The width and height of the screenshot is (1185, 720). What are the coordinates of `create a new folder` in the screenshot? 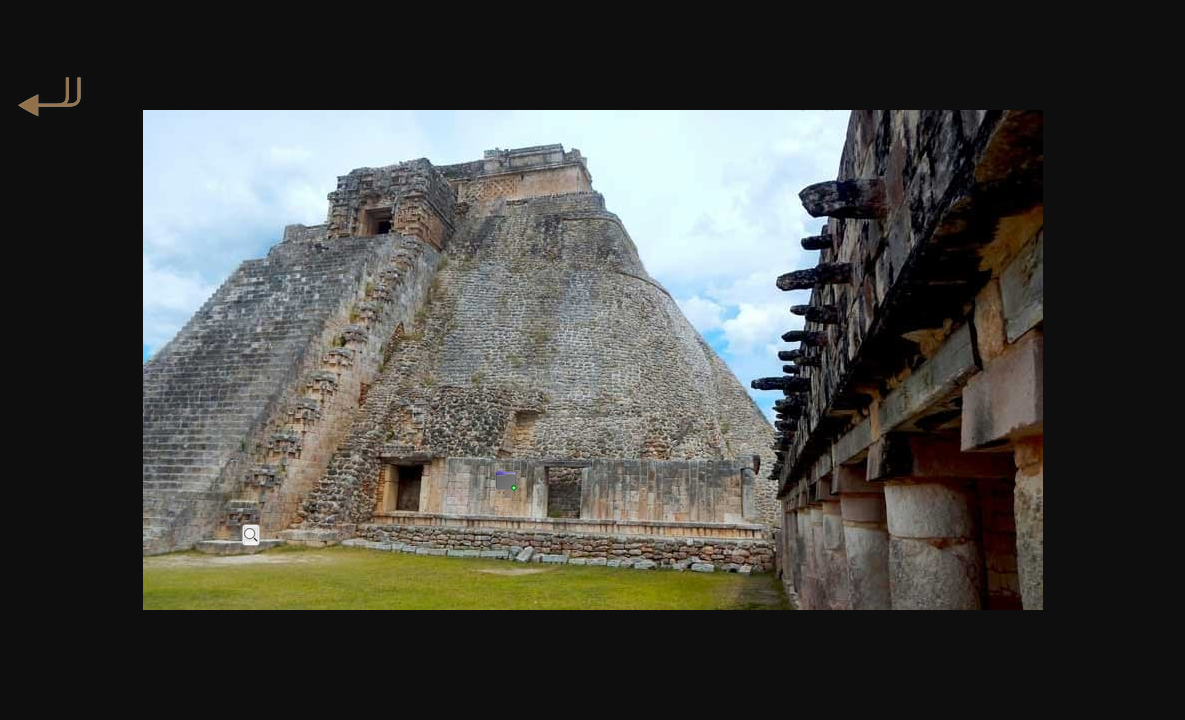 It's located at (506, 480).